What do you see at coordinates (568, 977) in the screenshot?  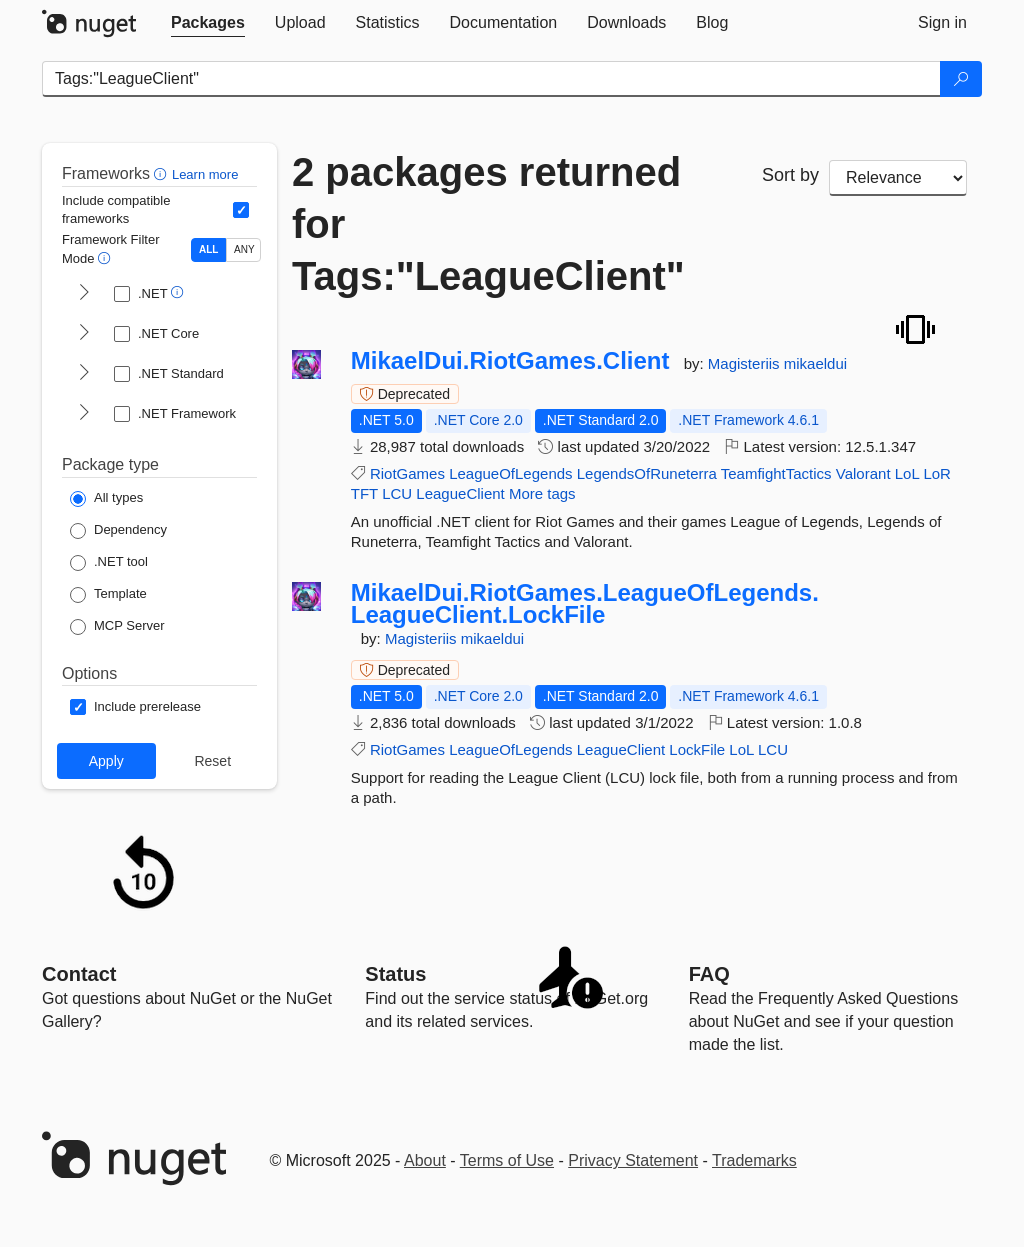 I see `flight alert or travel warning notification` at bounding box center [568, 977].